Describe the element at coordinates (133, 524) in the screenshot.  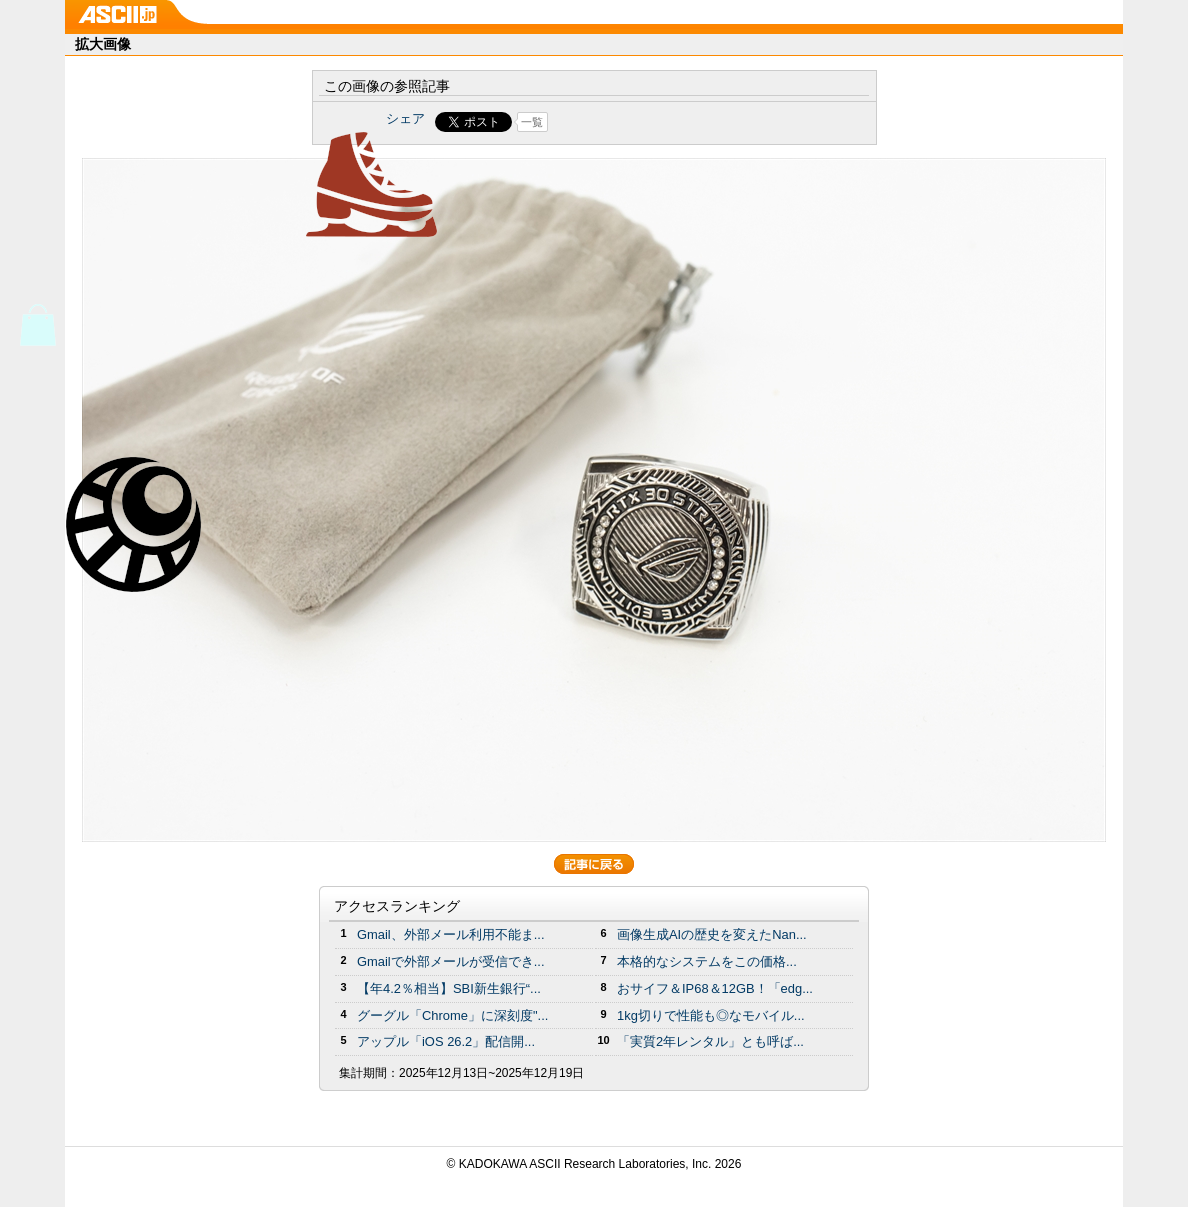
I see `decorative game achievement or badge icon` at that location.